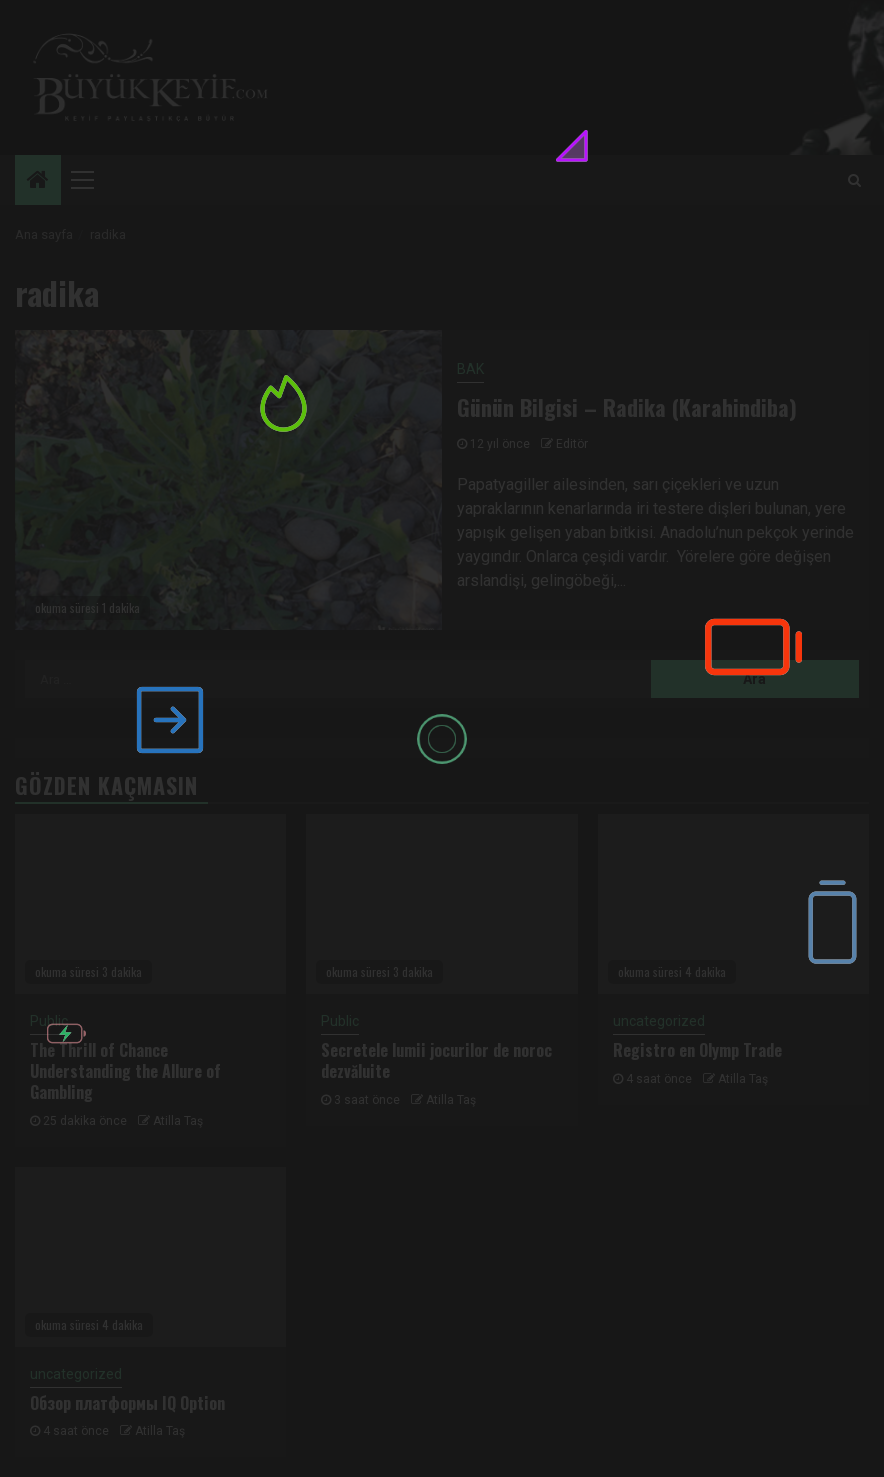  What do you see at coordinates (66, 1033) in the screenshot?
I see `indicates battery is empty but currently charging` at bounding box center [66, 1033].